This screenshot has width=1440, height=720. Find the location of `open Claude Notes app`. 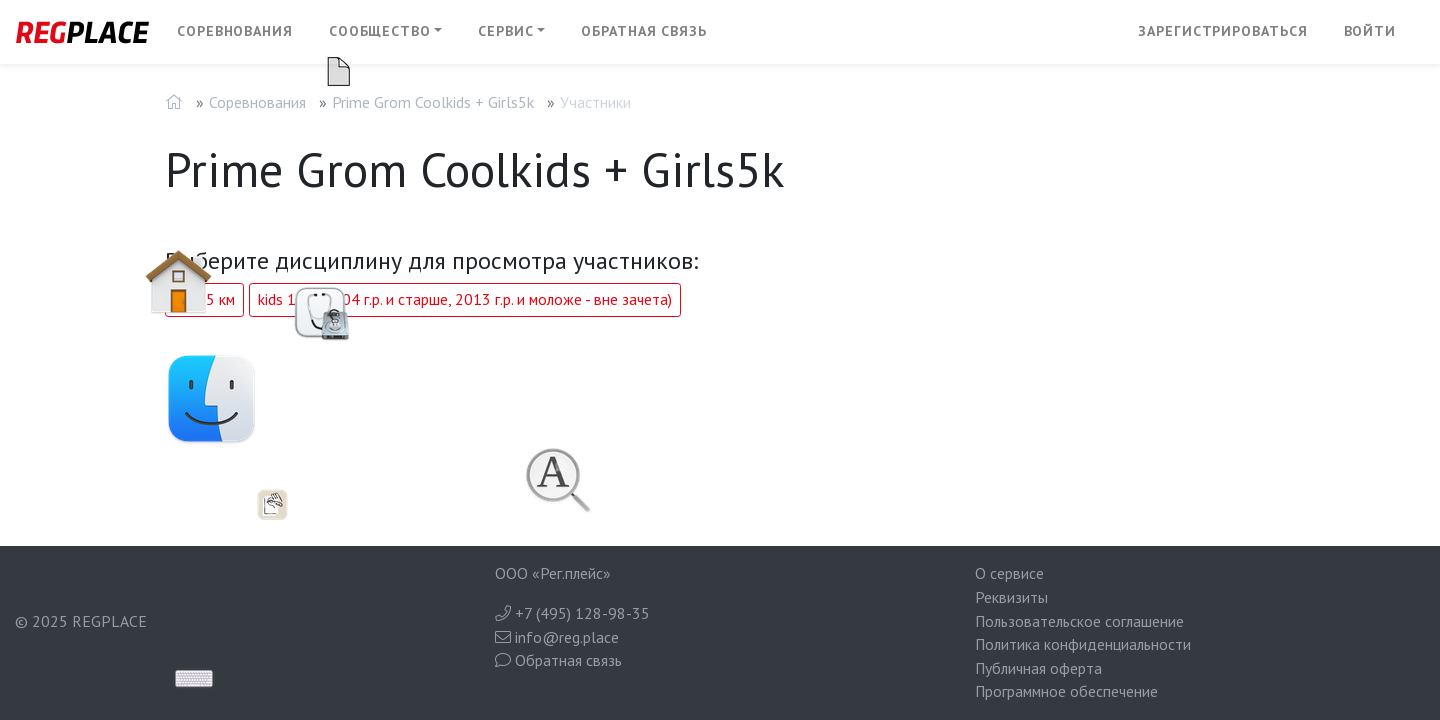

open Claude Notes app is located at coordinates (272, 504).